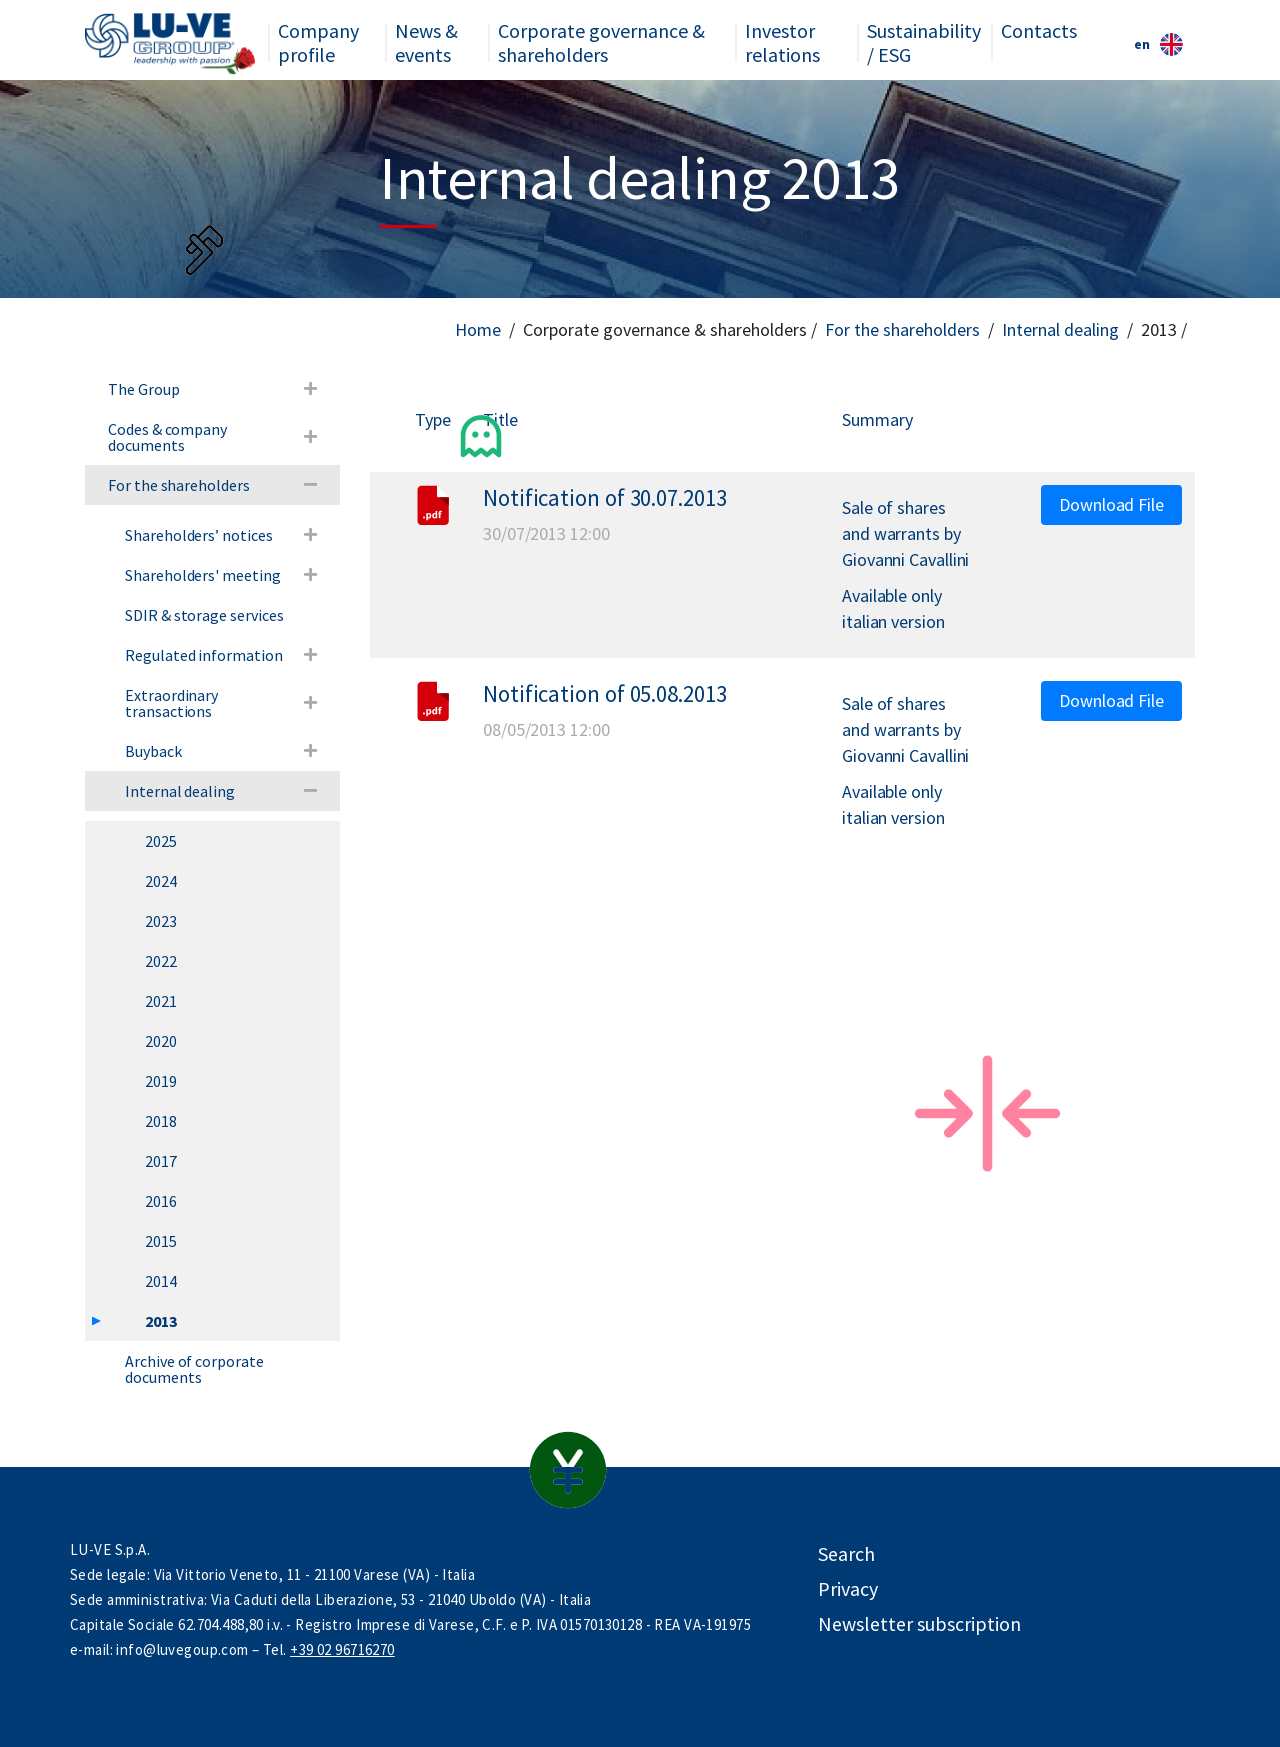 This screenshot has width=1280, height=1747. Describe the element at coordinates (202, 250) in the screenshot. I see `access tools or settings` at that location.